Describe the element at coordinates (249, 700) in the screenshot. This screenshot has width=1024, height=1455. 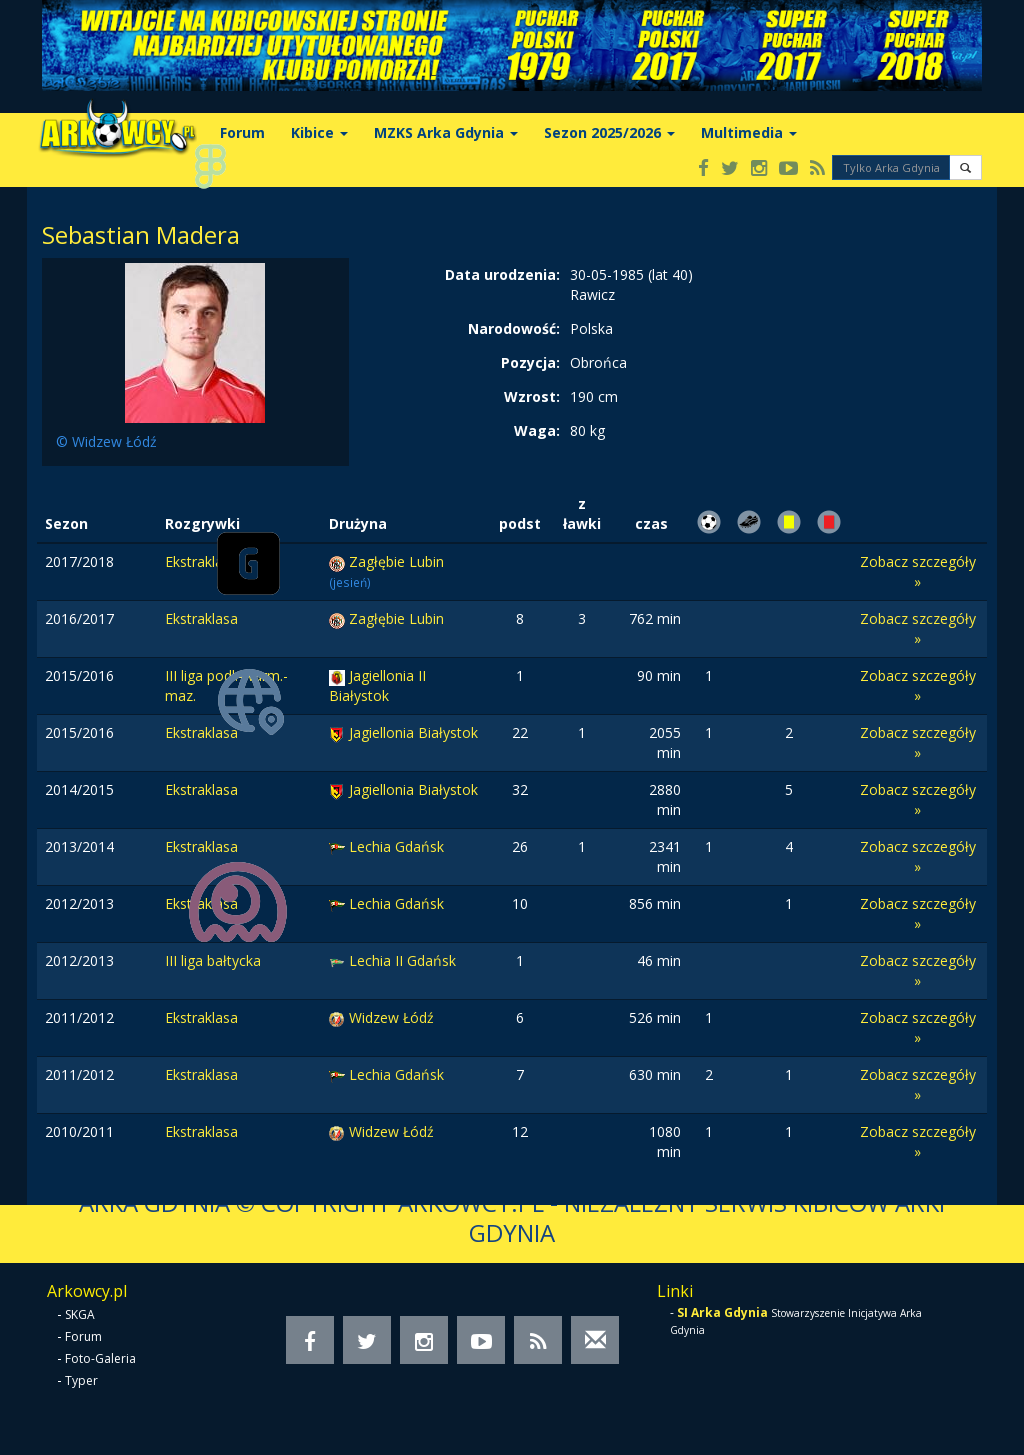
I see `view location on world map` at that location.